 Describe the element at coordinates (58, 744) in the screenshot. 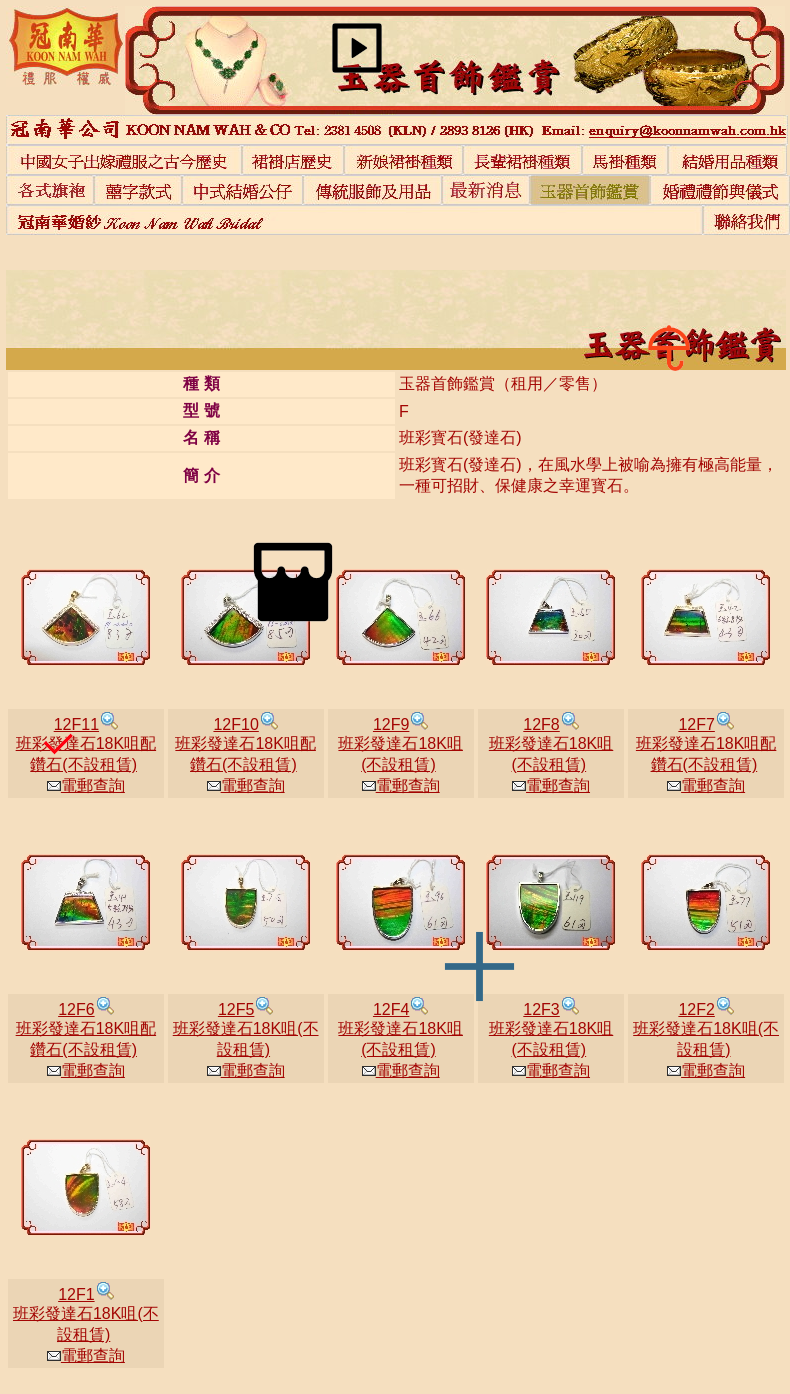

I see `confirm or submit an action` at that location.